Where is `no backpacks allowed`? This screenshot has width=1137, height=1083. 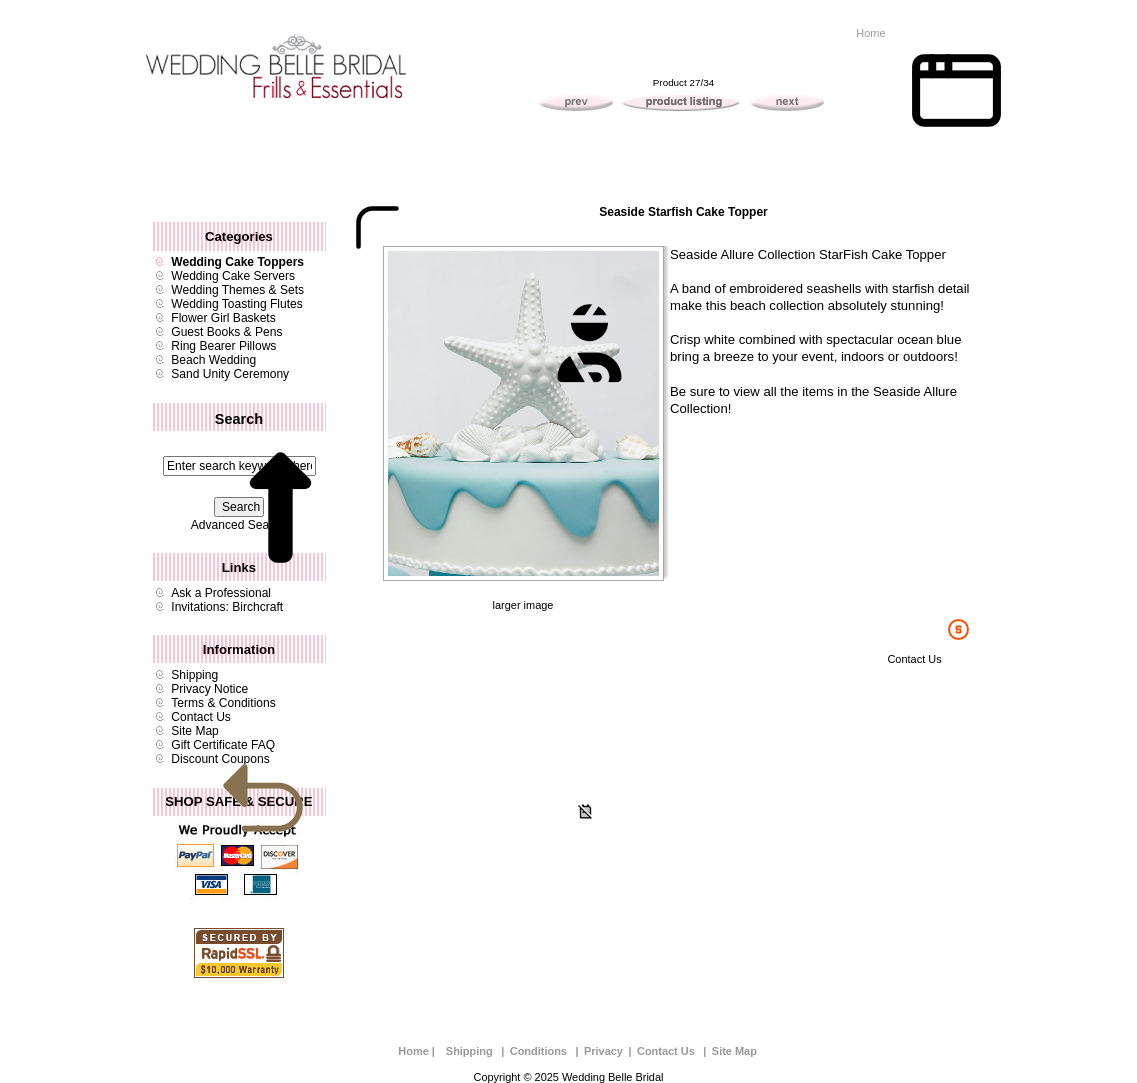
no backpacks allowed is located at coordinates (585, 811).